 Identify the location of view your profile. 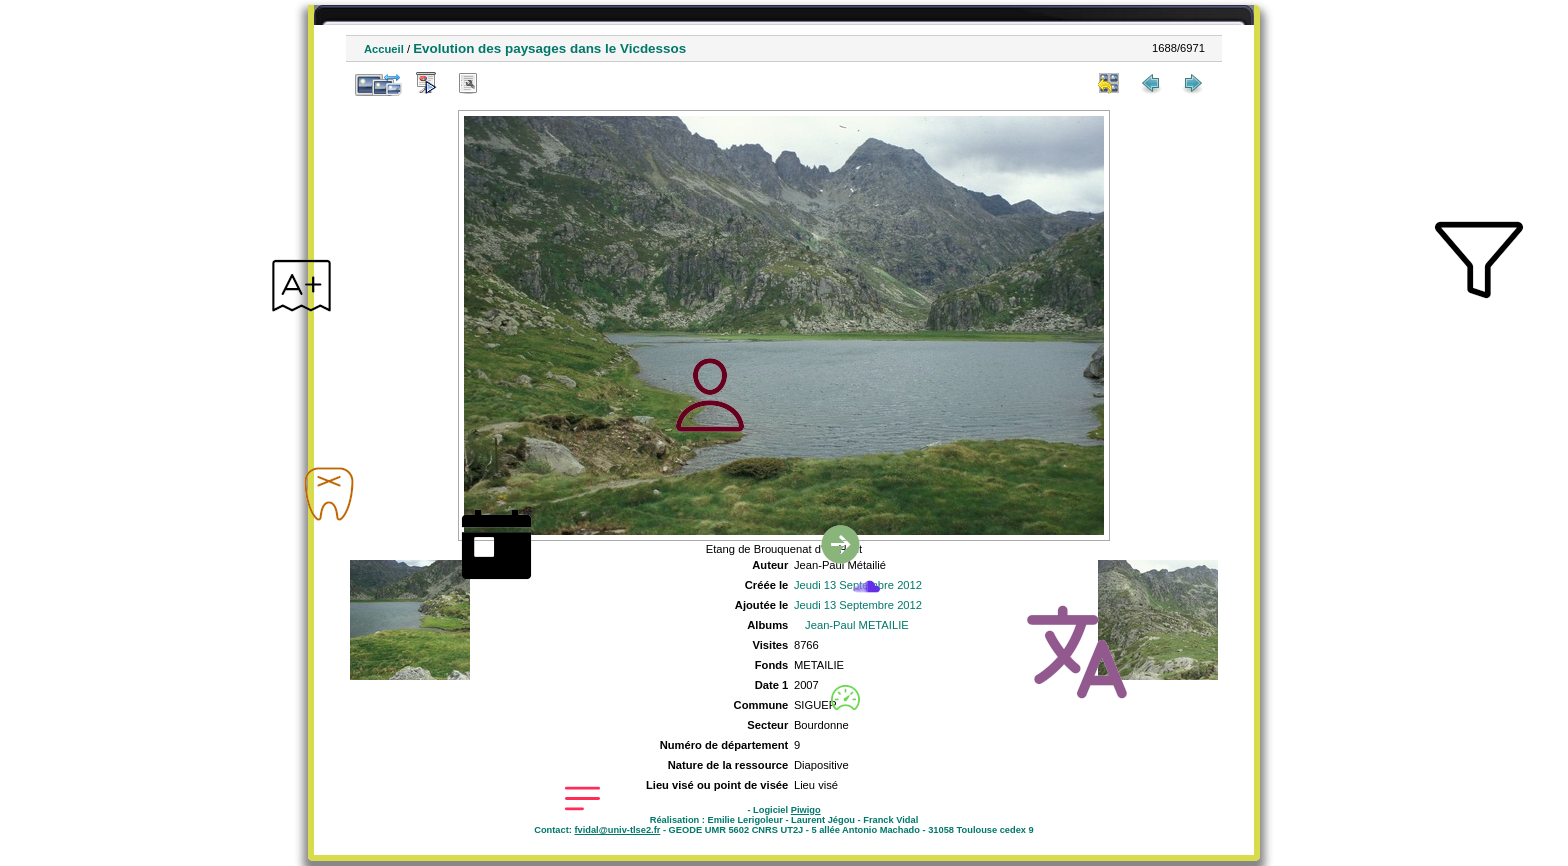
(710, 395).